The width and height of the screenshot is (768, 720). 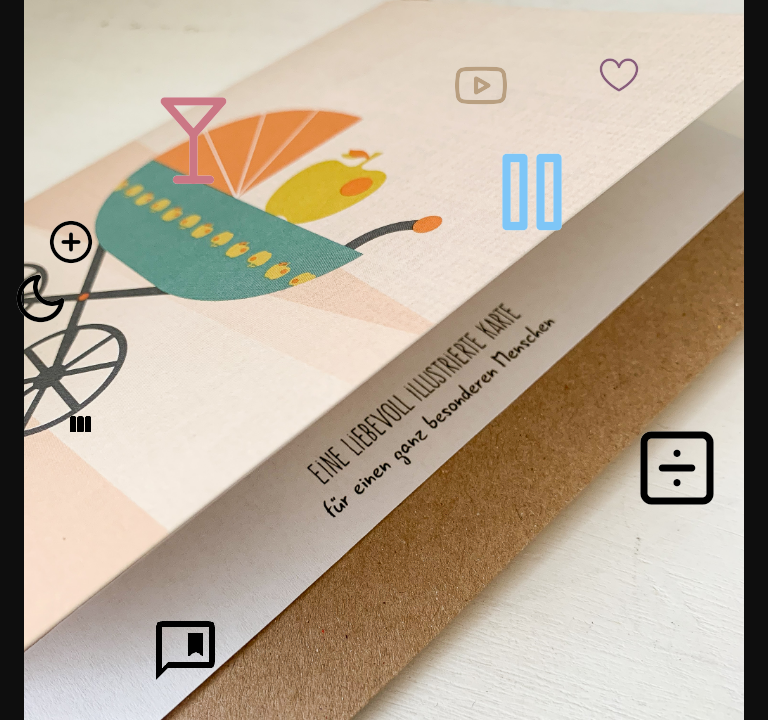 What do you see at coordinates (193, 138) in the screenshot?
I see `browse cocktail or drink recipes` at bounding box center [193, 138].